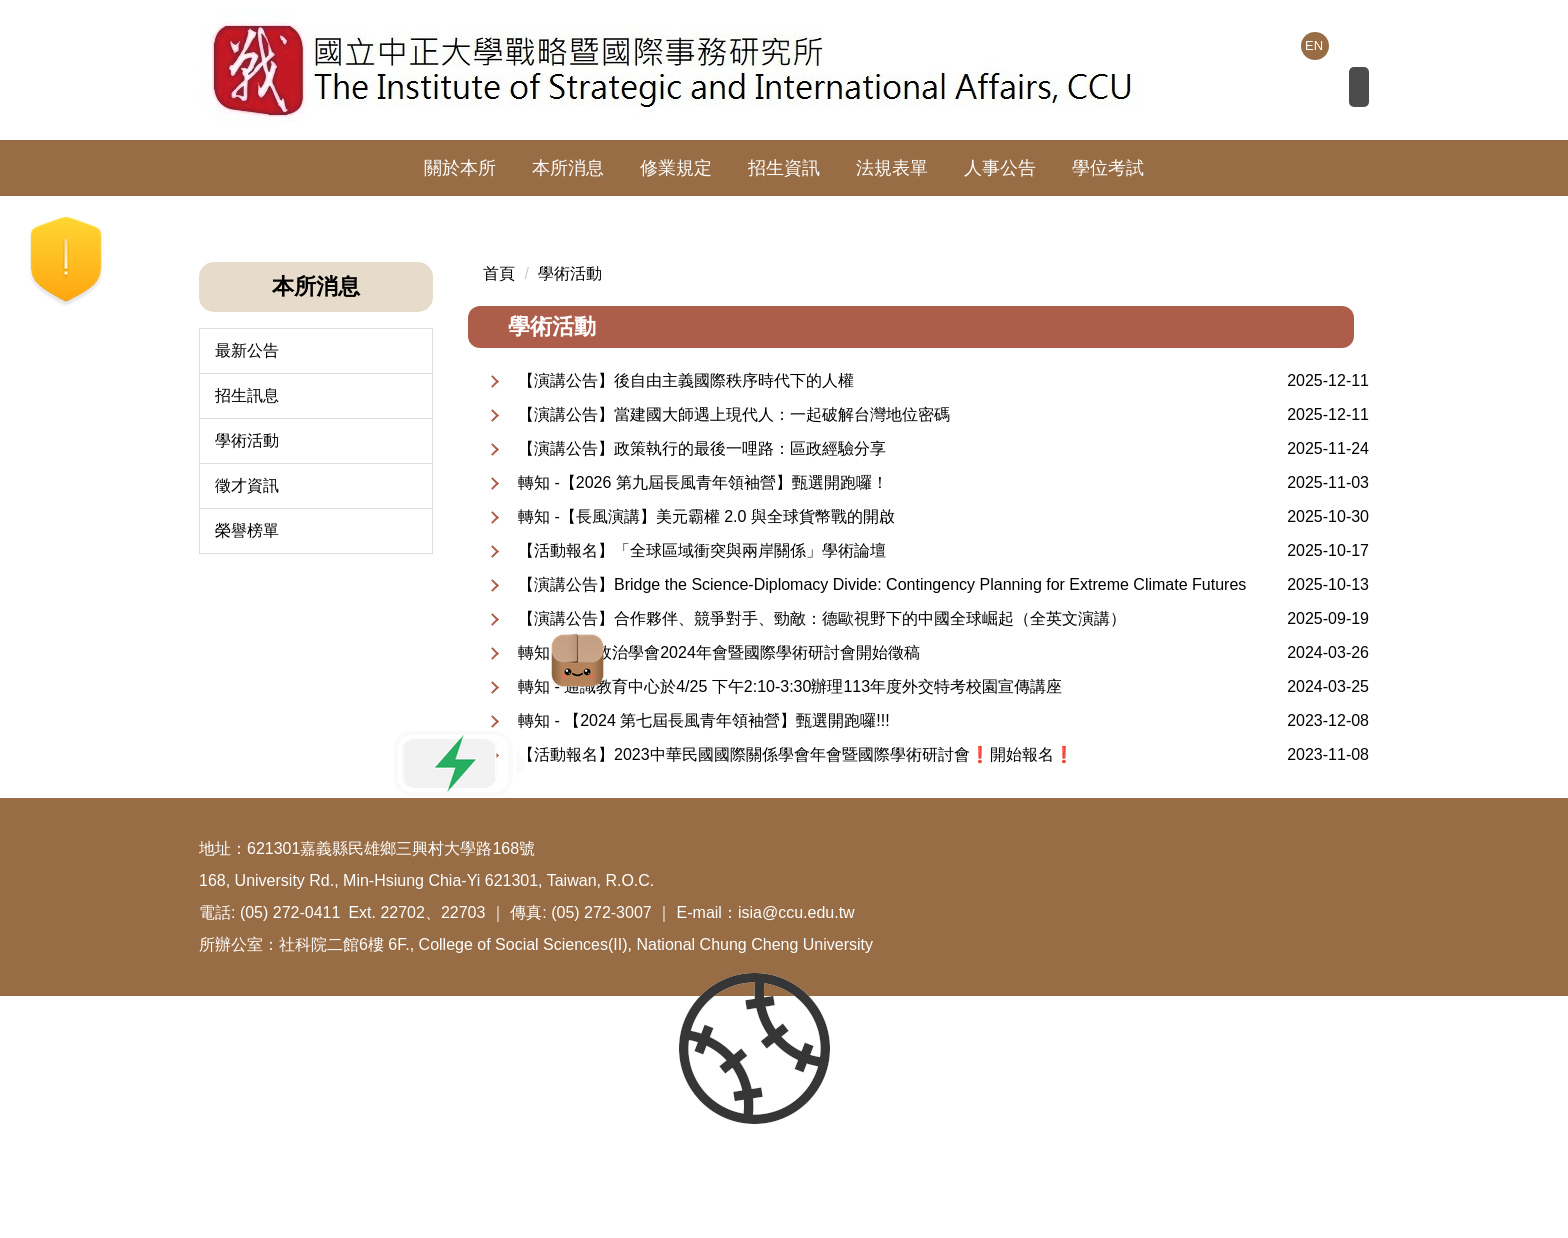 The image size is (1568, 1238). I want to click on indicates medium security level or partial protection, so click(66, 262).